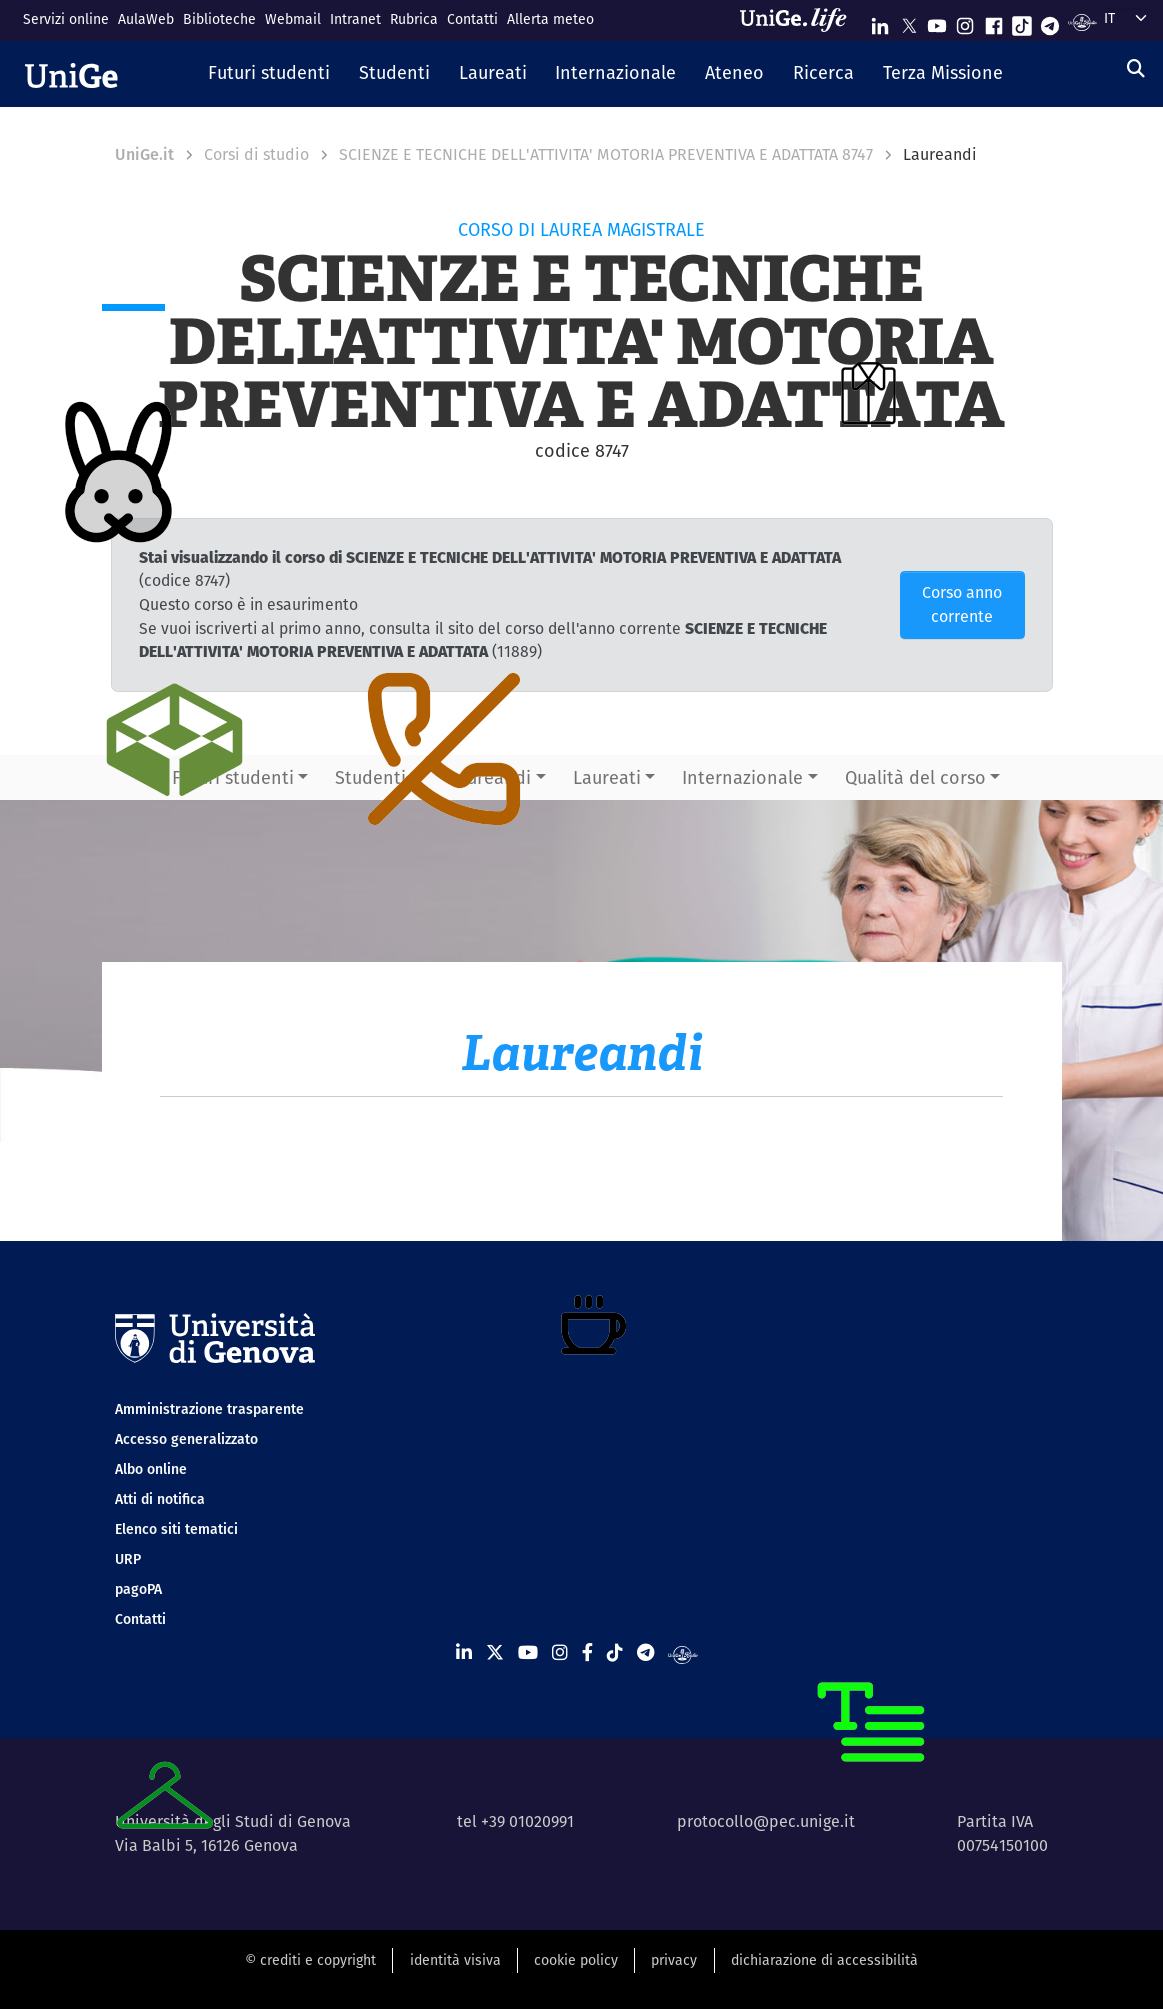  What do you see at coordinates (174, 741) in the screenshot?
I see `open codepen to view or edit code snippets` at bounding box center [174, 741].